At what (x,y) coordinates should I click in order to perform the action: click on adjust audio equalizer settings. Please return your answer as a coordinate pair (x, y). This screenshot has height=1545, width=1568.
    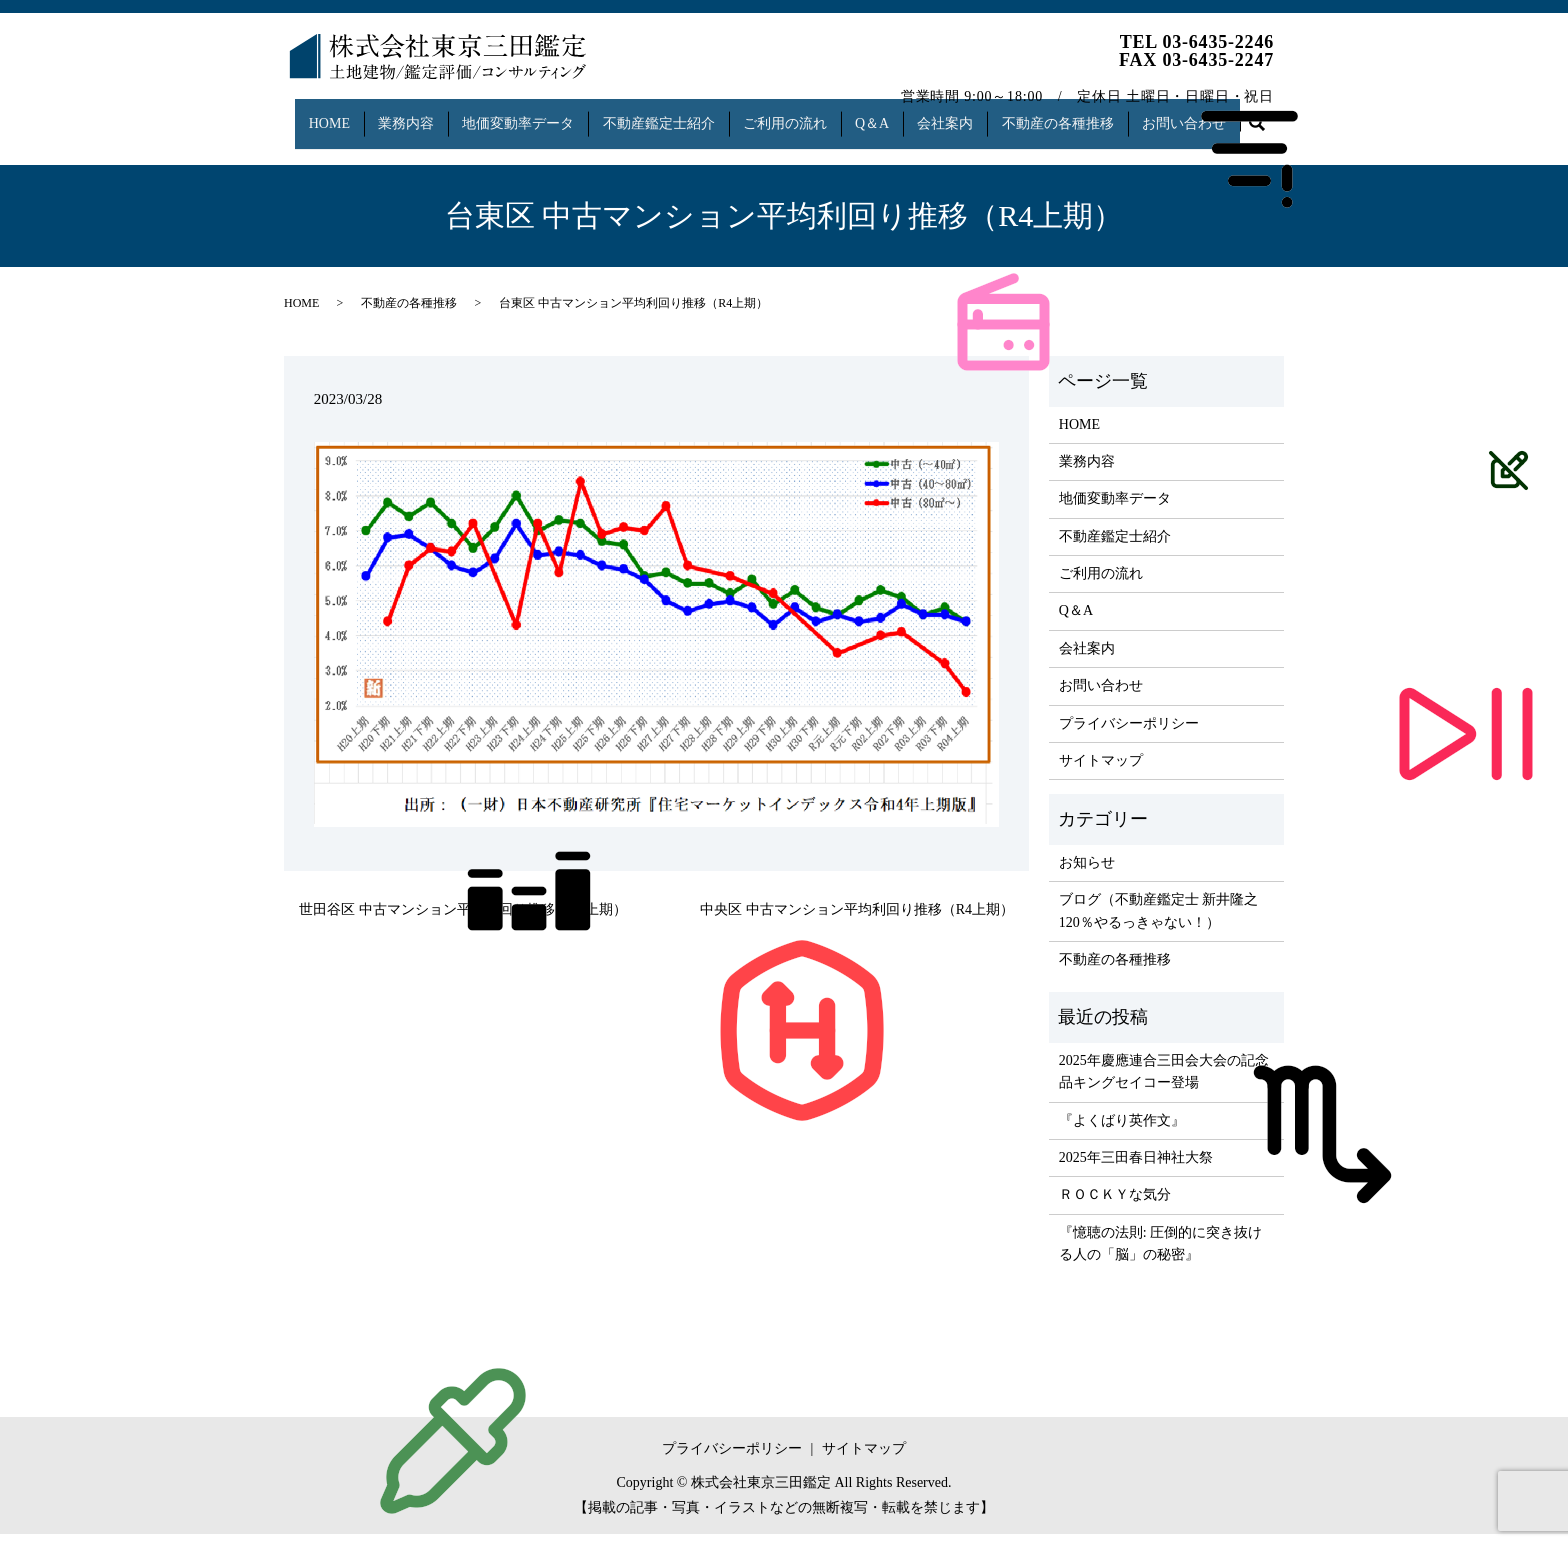
    Looking at the image, I should click on (529, 891).